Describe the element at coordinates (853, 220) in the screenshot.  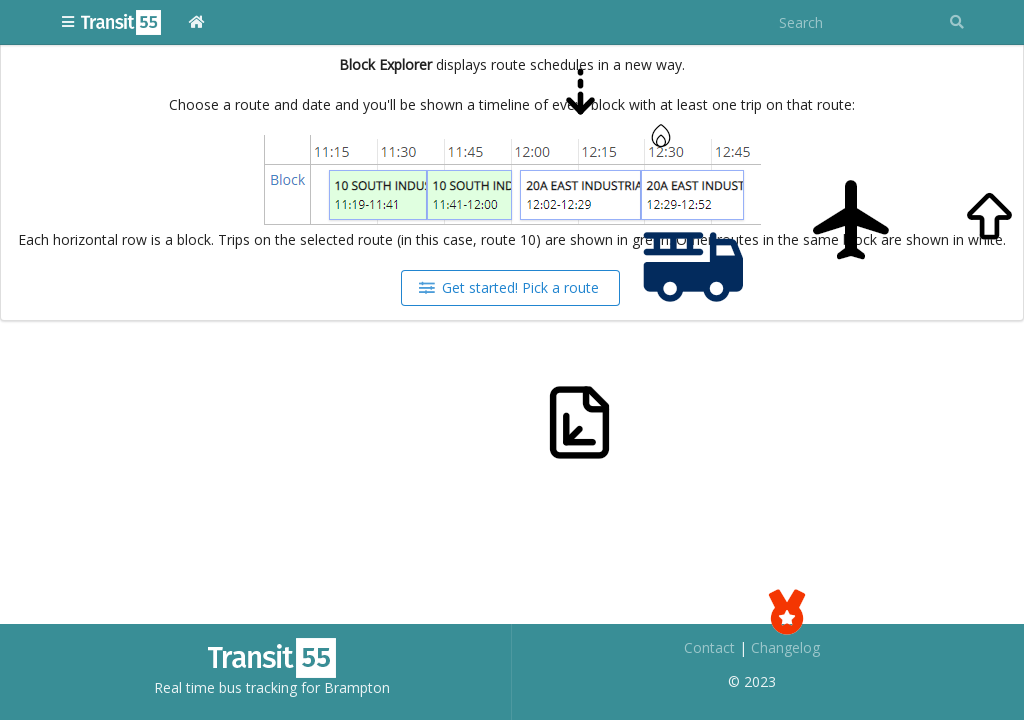
I see `access flight booking or travel options` at that location.